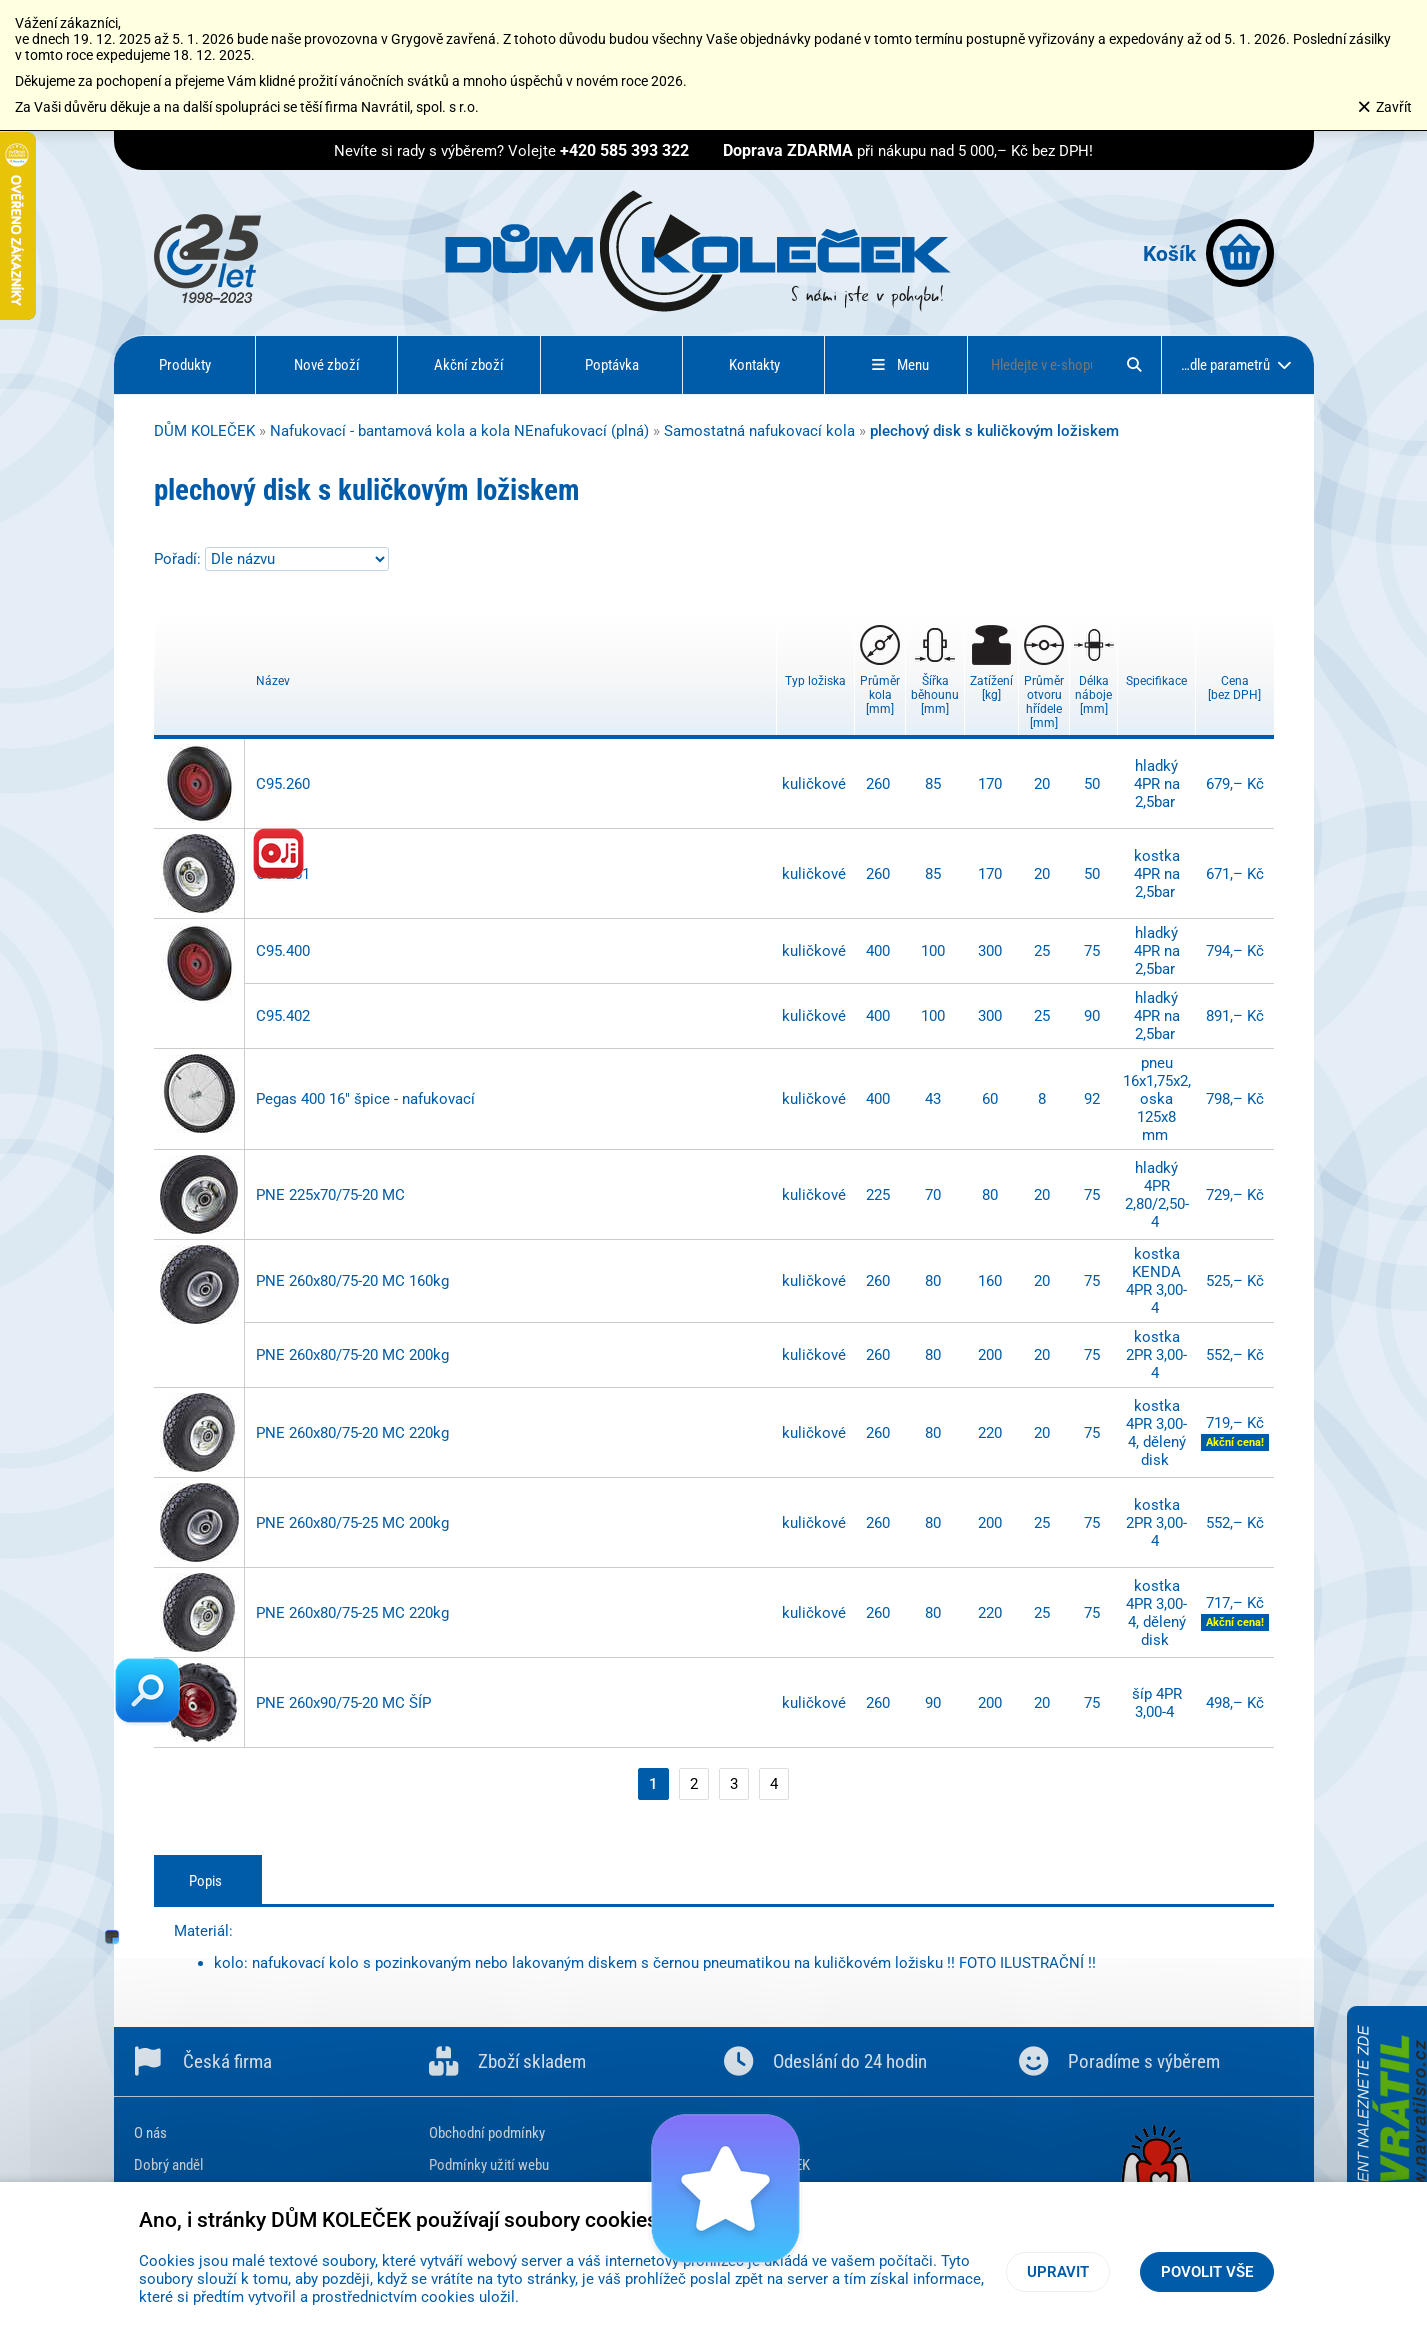 The height and width of the screenshot is (2331, 1427). Describe the element at coordinates (278, 853) in the screenshot. I see `open monophony music player app` at that location.